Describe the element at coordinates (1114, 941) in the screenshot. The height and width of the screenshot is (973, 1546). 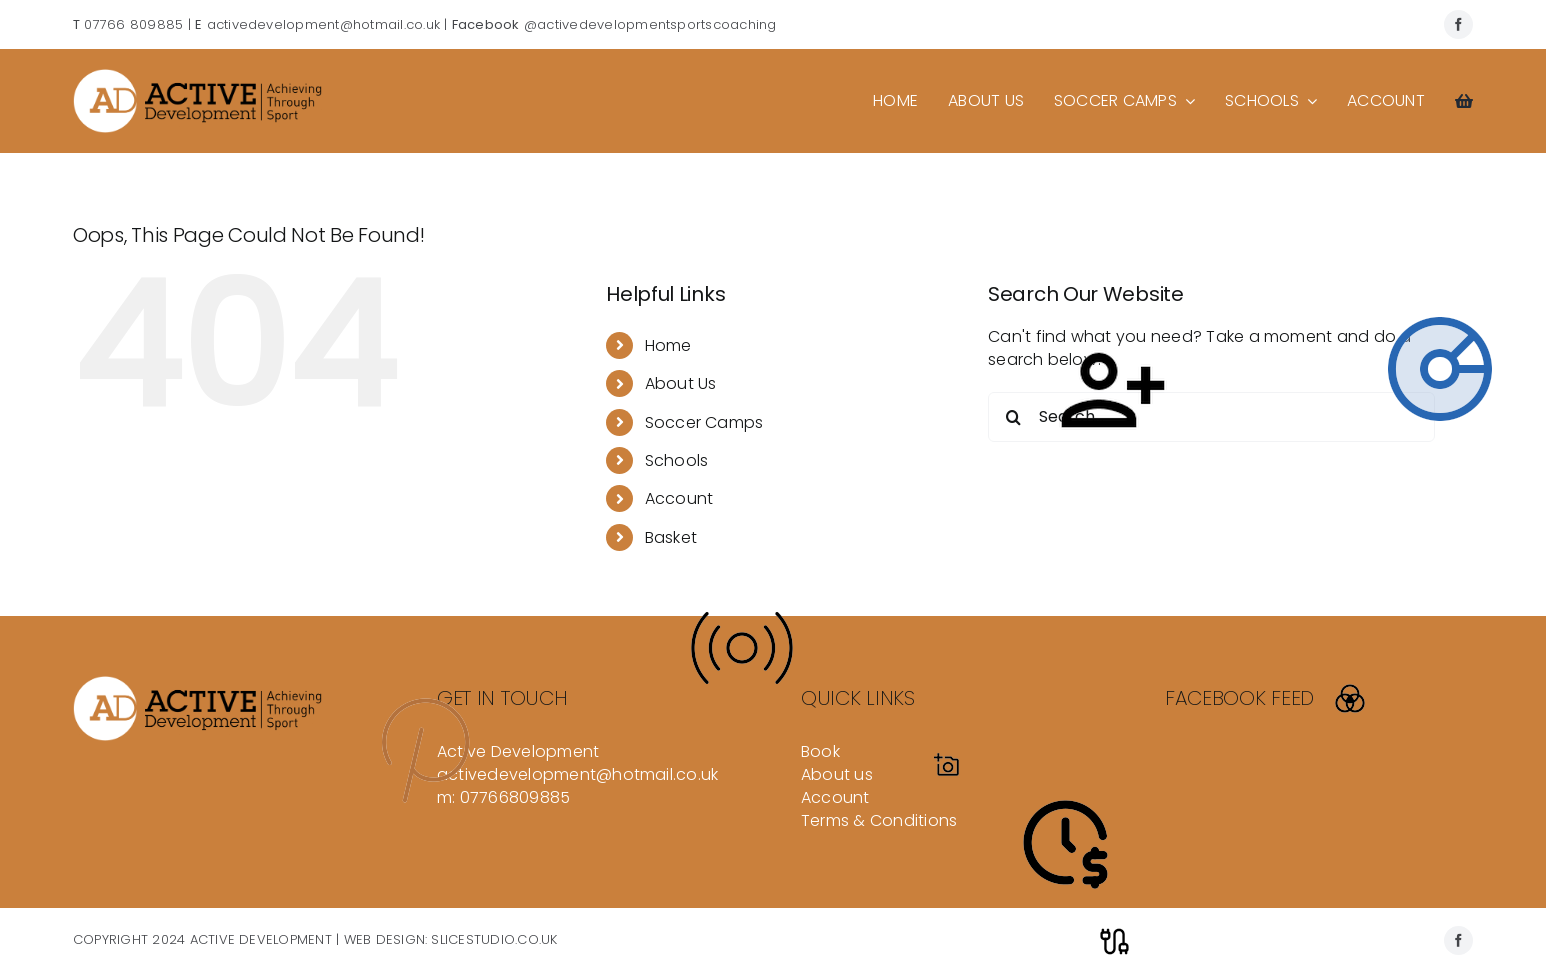
I see `connect or manage cable connections` at that location.